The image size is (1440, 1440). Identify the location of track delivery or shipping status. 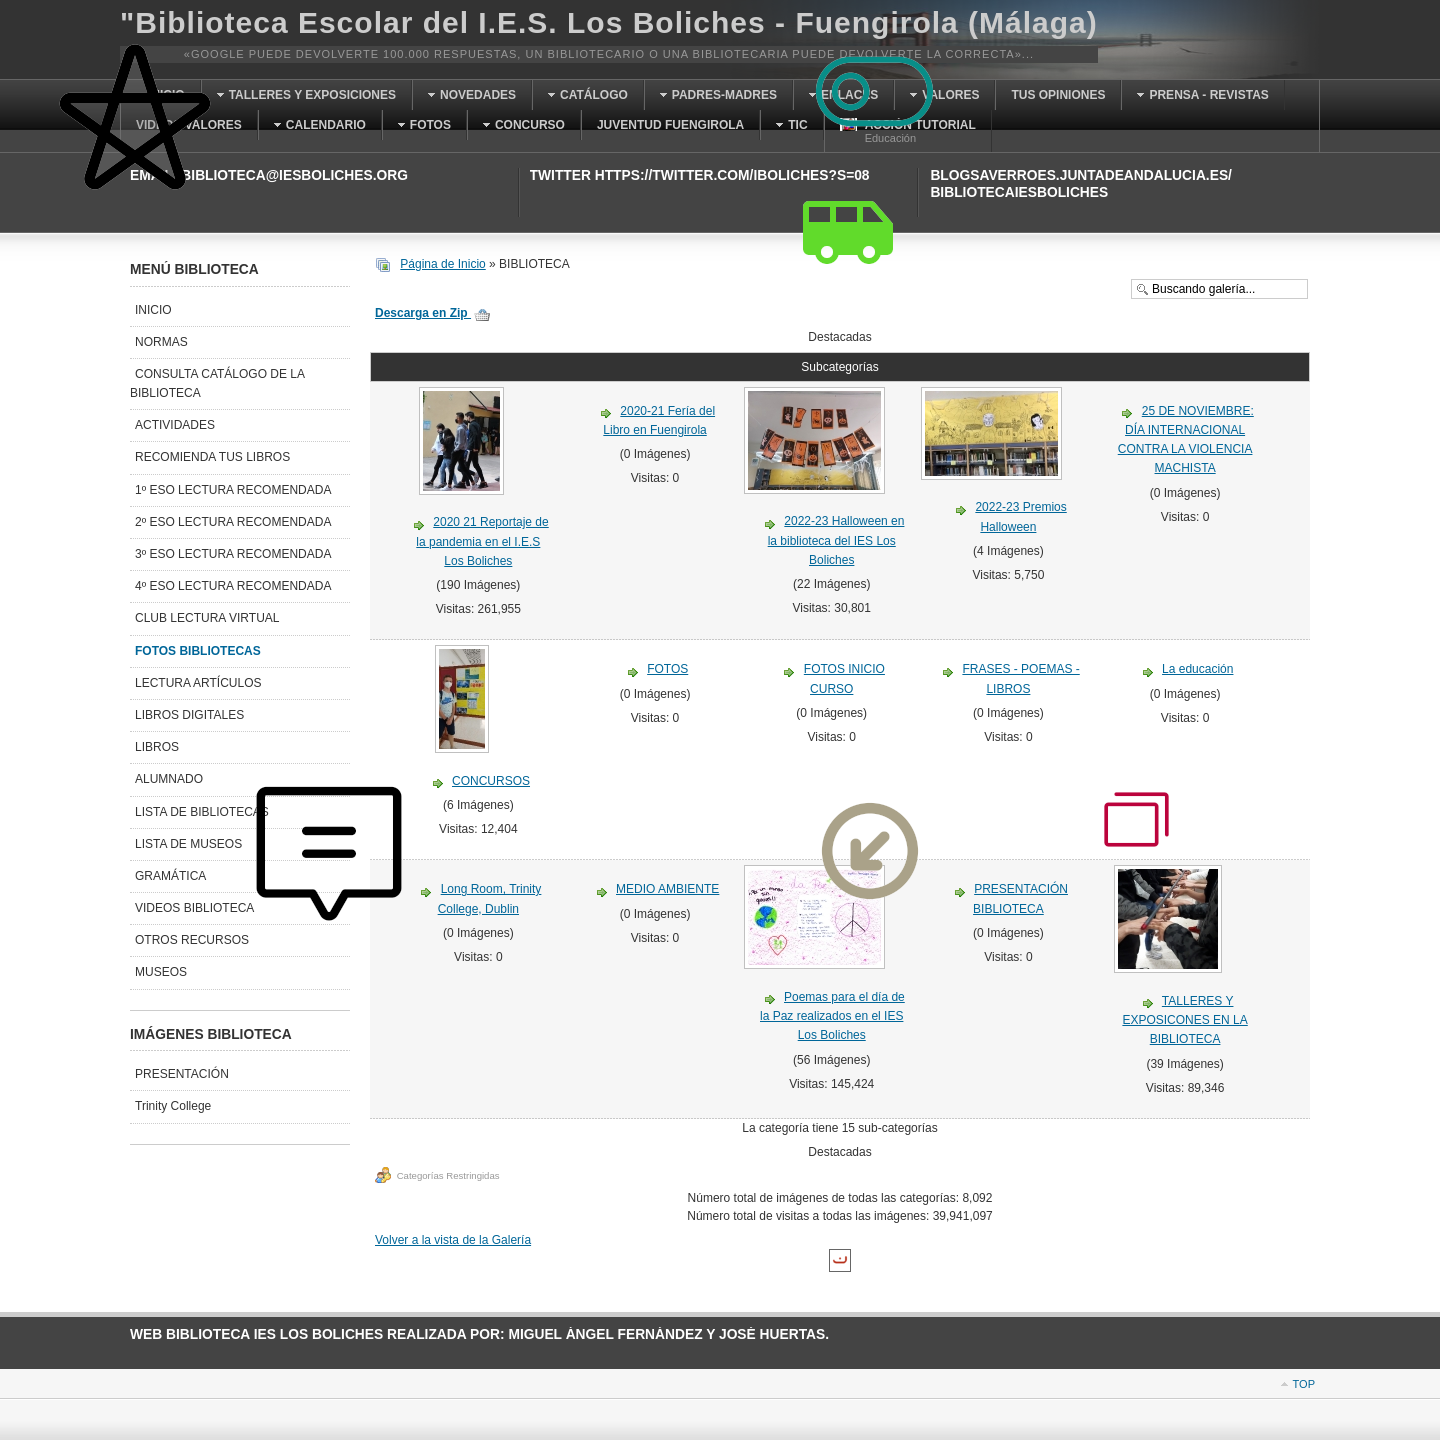
(845, 231).